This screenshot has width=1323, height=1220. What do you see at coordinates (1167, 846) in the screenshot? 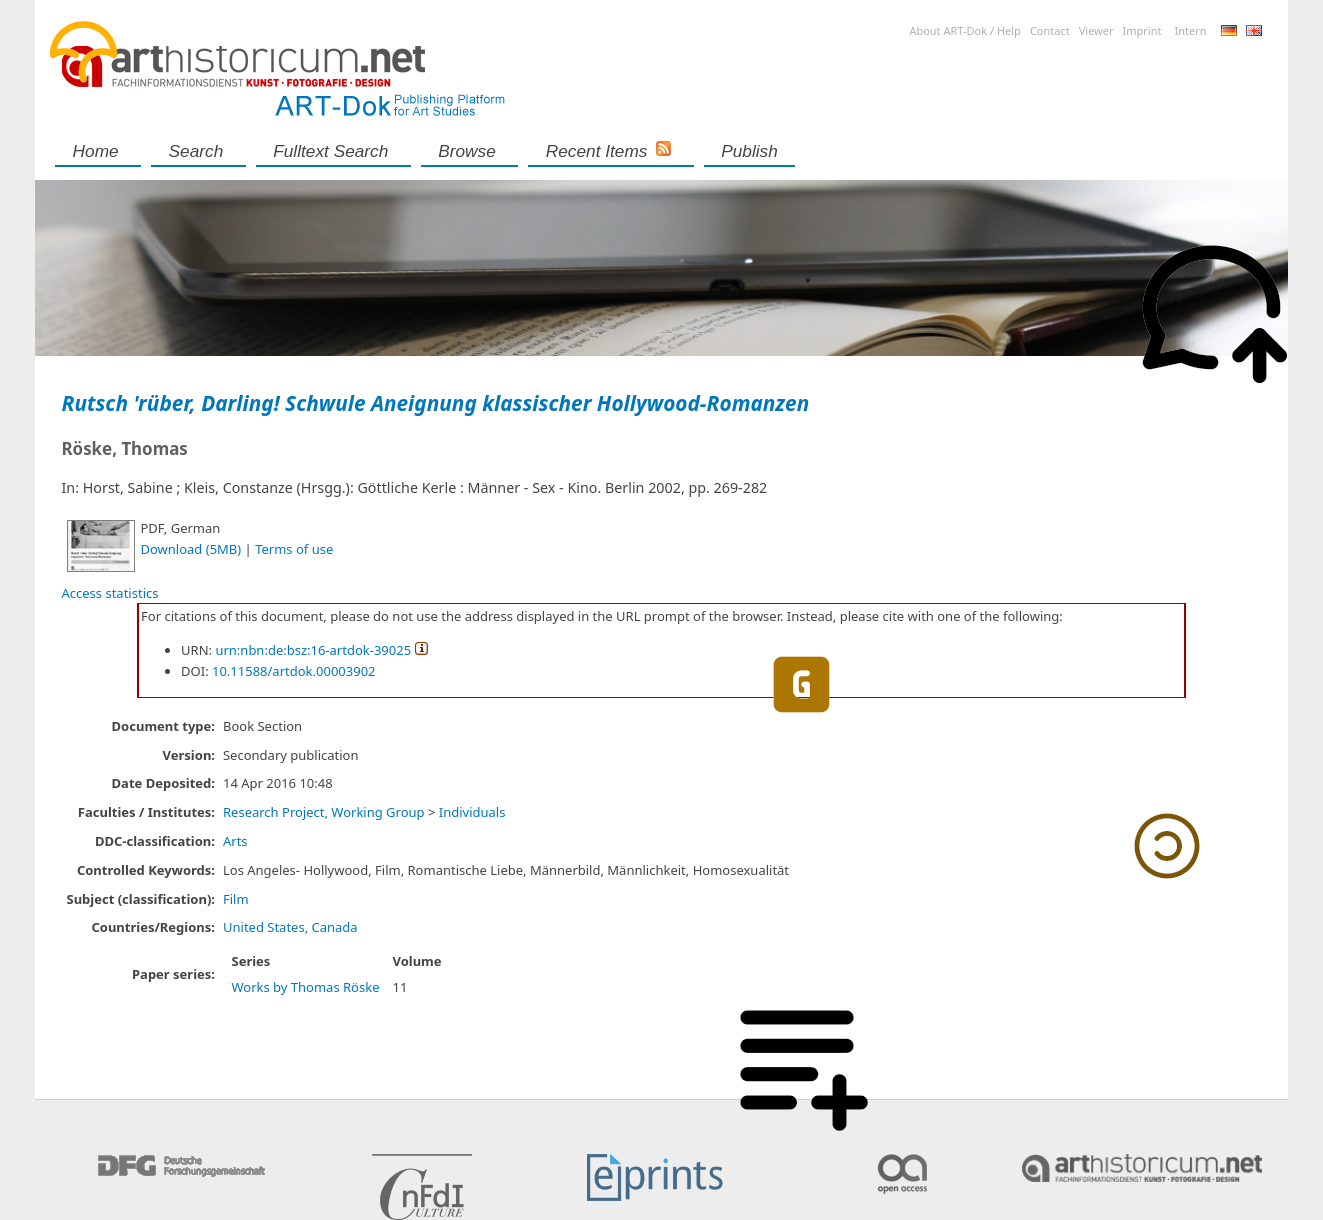
I see `indicates copyleft licensing status` at bounding box center [1167, 846].